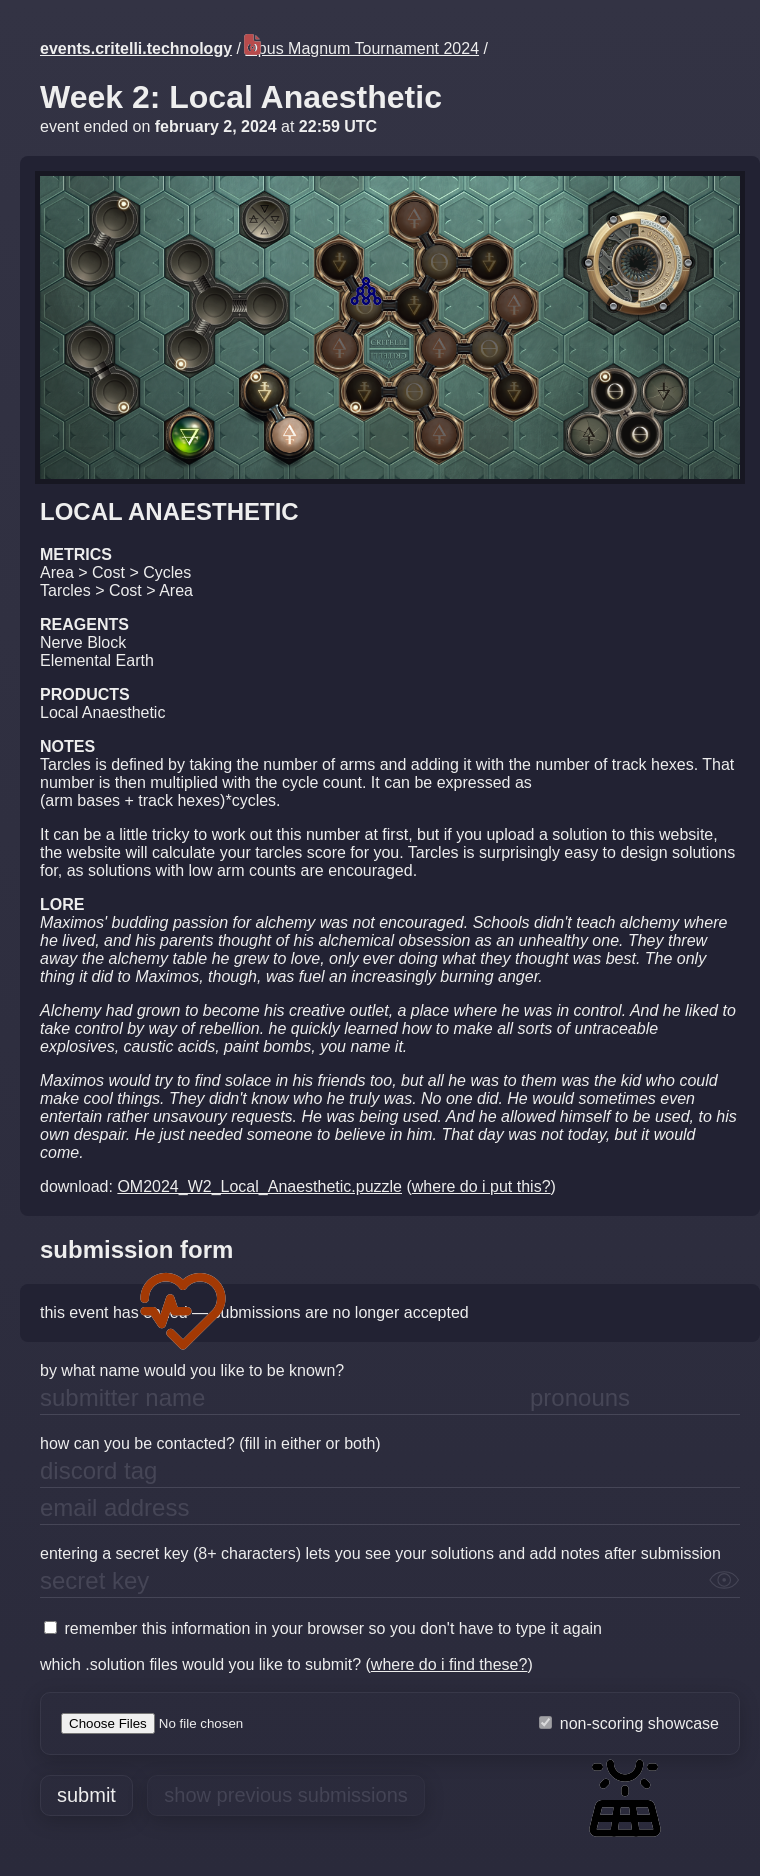 This screenshot has height=1876, width=760. What do you see at coordinates (183, 1307) in the screenshot?
I see `view health or fitness metrics` at bounding box center [183, 1307].